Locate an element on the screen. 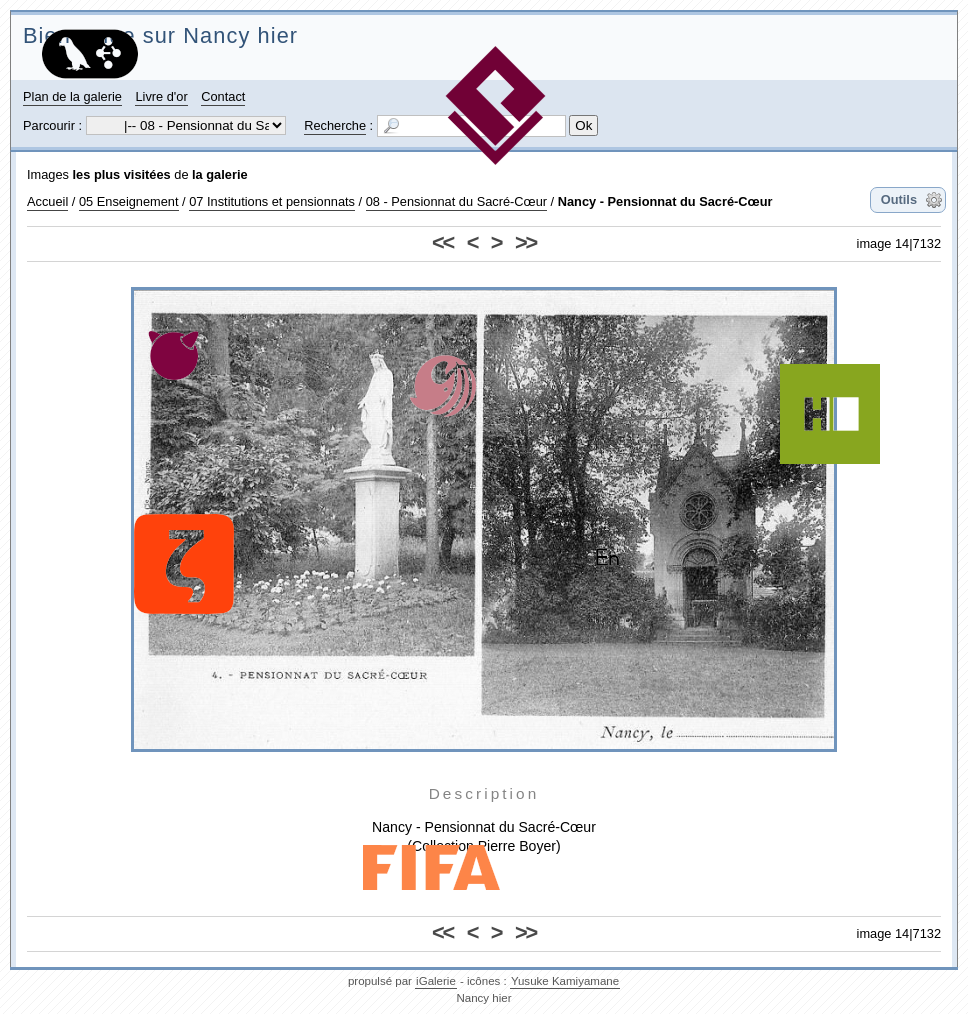 Image resolution: width=968 pixels, height=1014 pixels. open zettlr markdown editor is located at coordinates (184, 564).